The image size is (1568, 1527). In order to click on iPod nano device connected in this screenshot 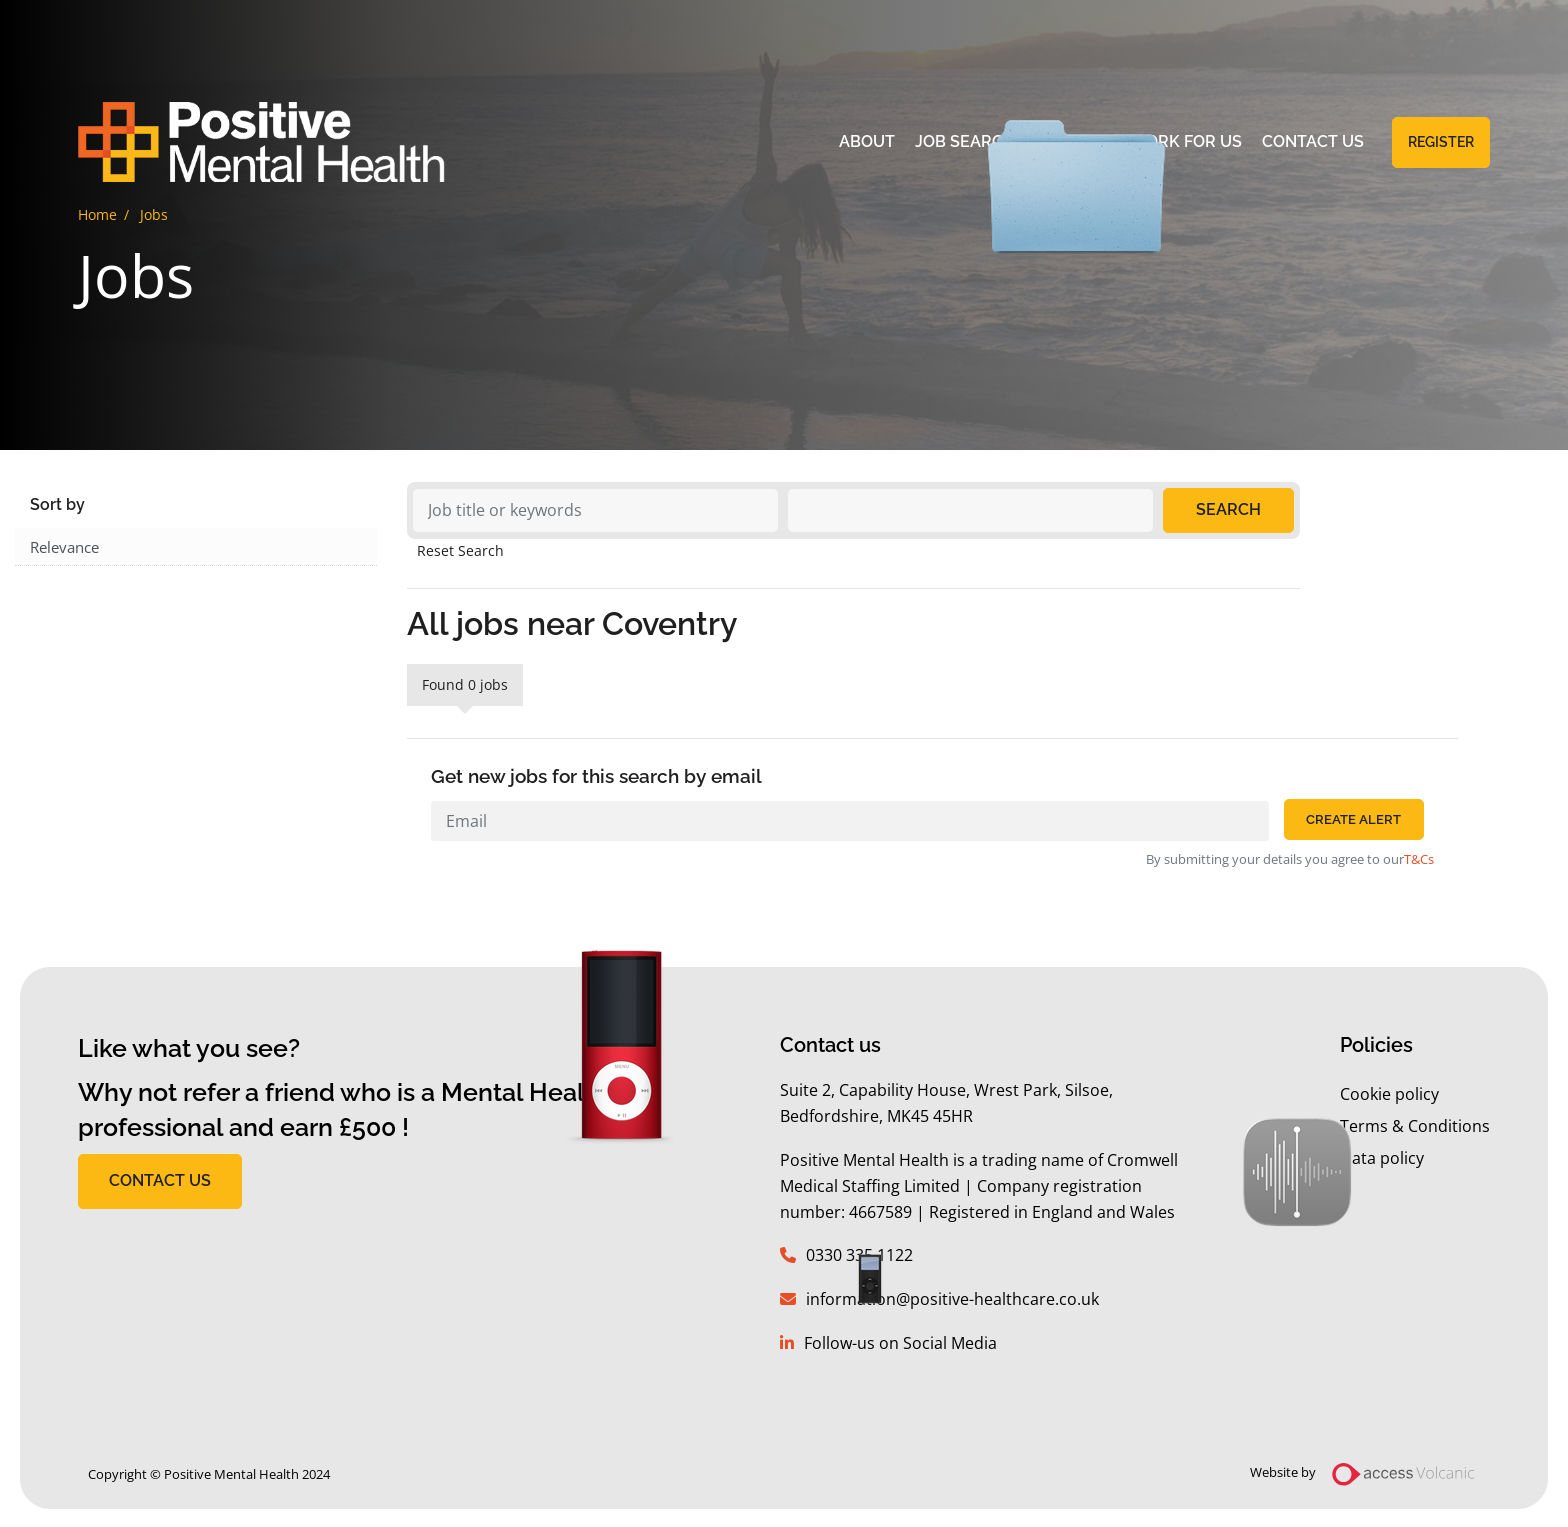, I will do `click(870, 1279)`.